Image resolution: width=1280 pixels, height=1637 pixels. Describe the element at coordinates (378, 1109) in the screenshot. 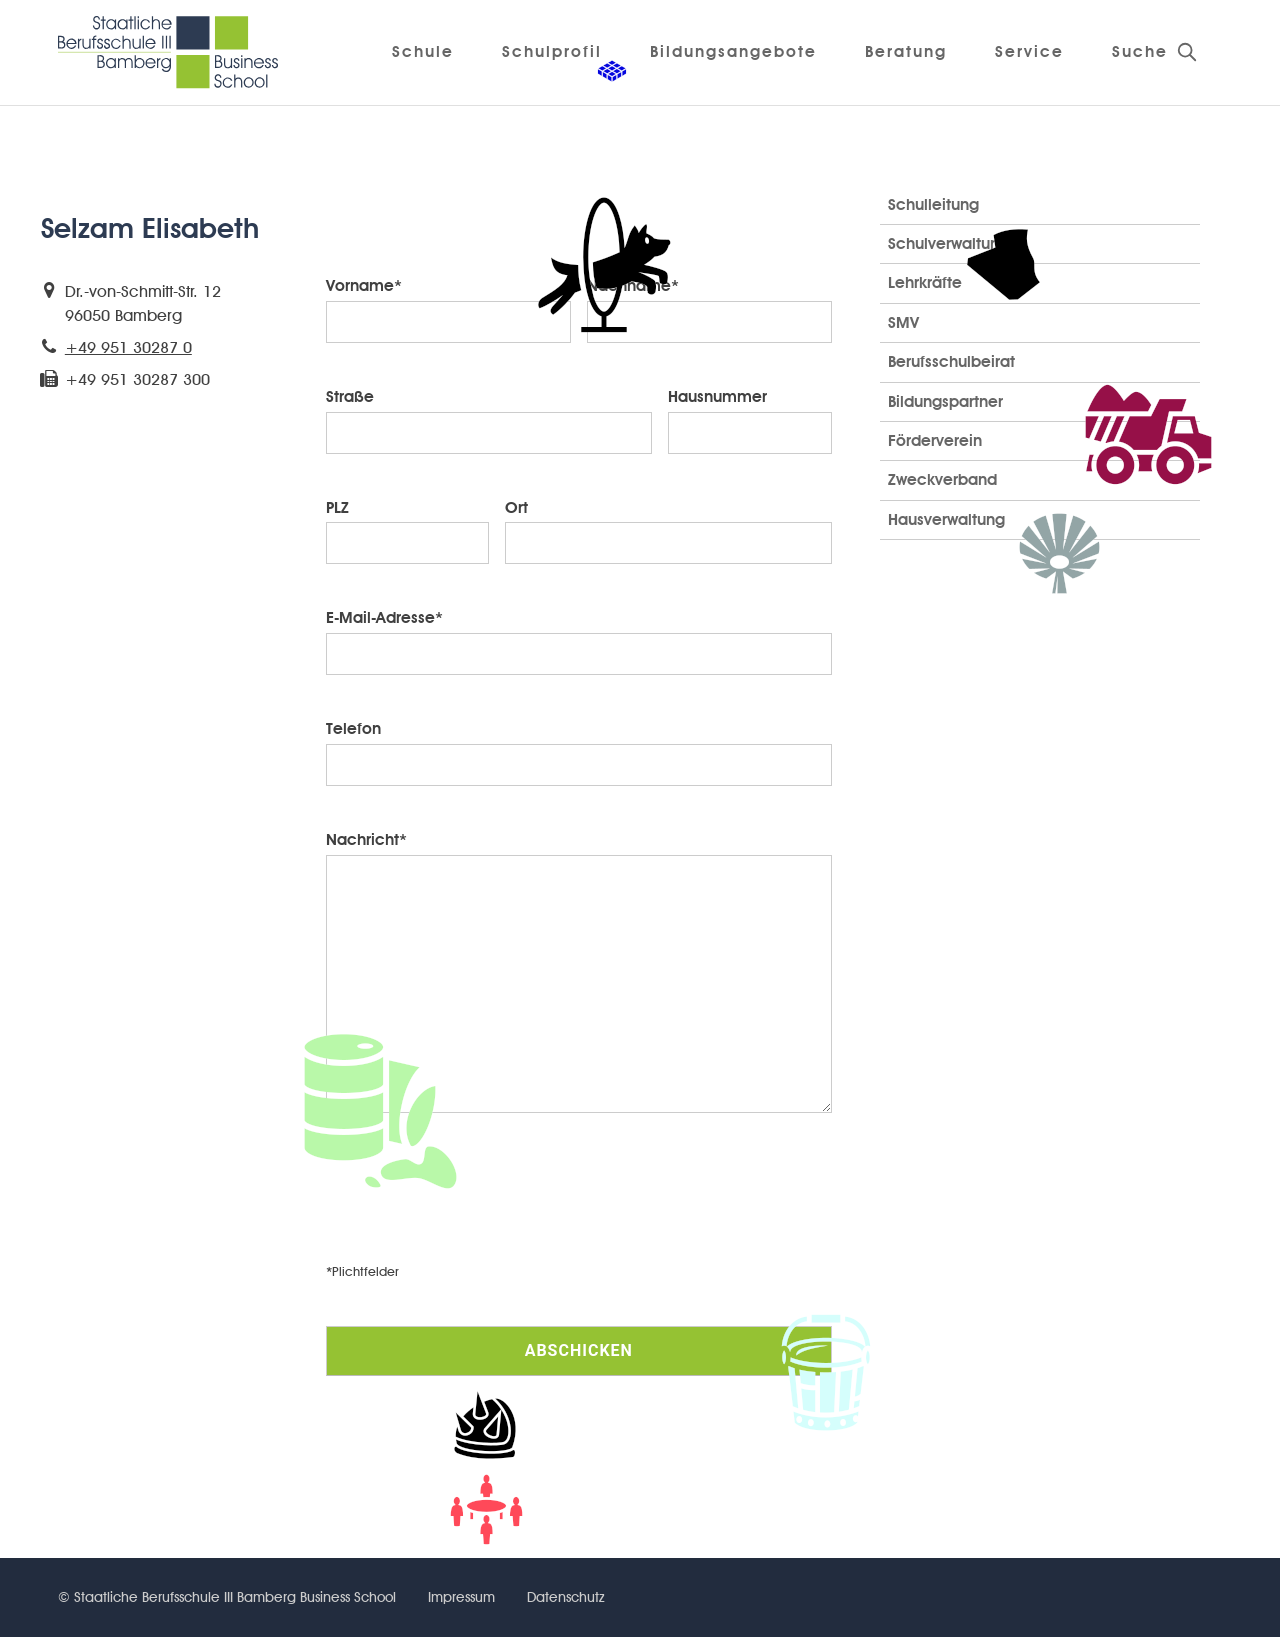

I see `indicates a leaking or damaged container` at that location.